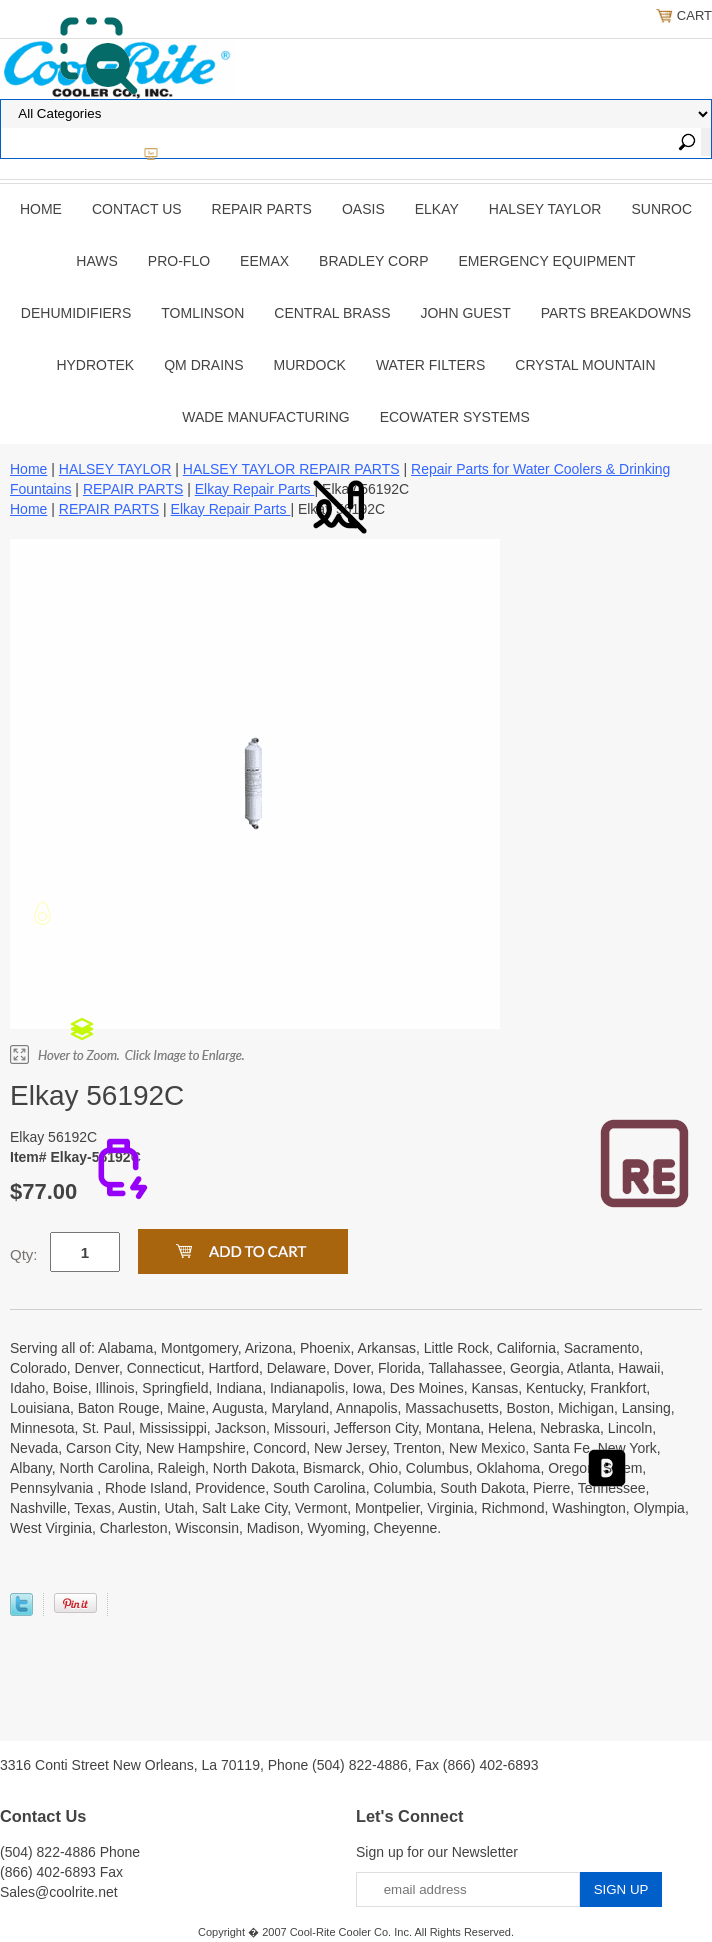 This screenshot has width=712, height=1942. I want to click on indicates healthy or vegetarian food options, so click(42, 913).